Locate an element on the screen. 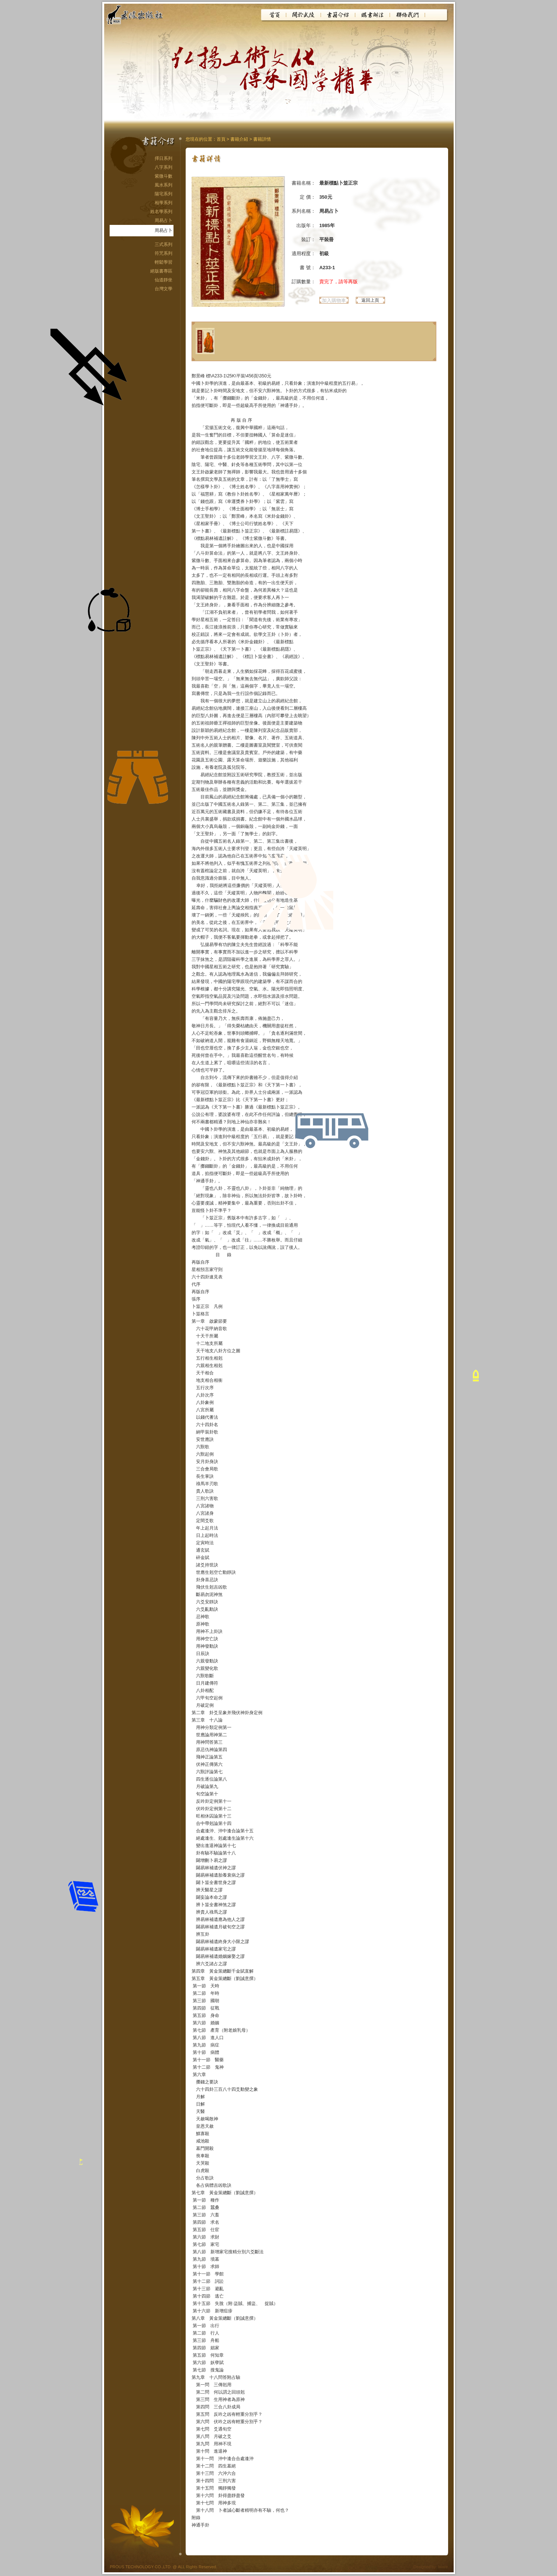 The width and height of the screenshot is (557, 2576). indicates a meteor impact event in gameplay is located at coordinates (296, 892).